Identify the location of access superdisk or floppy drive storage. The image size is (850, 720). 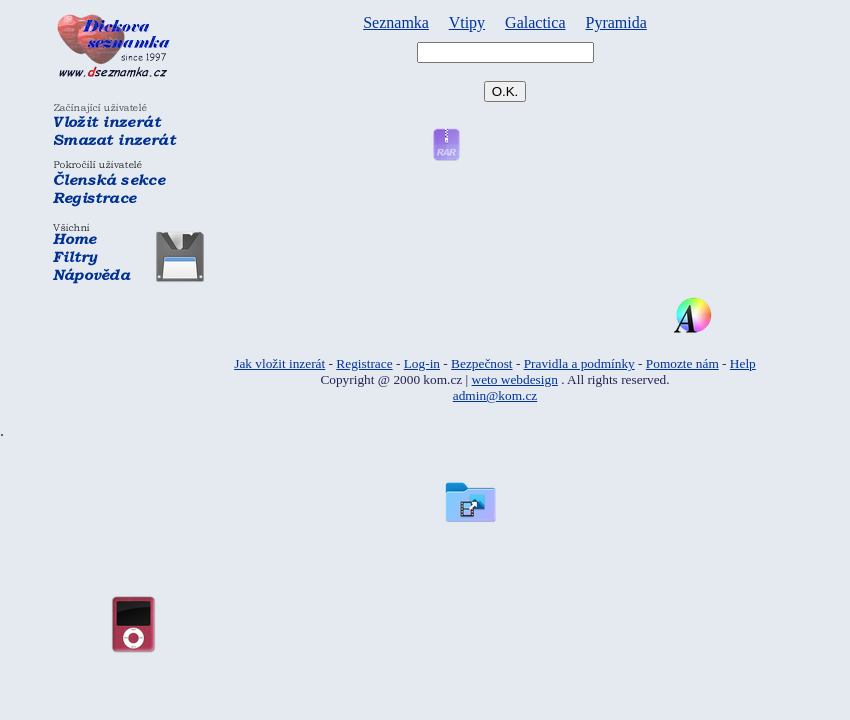
(180, 257).